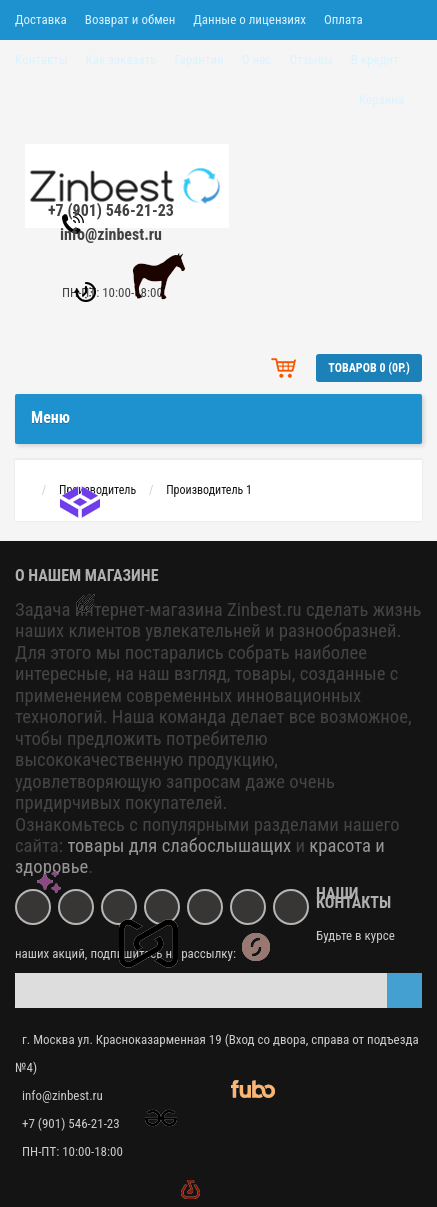 The image size is (437, 1207). What do you see at coordinates (159, 276) in the screenshot?
I see `visit Sticker Mule website or app` at bounding box center [159, 276].